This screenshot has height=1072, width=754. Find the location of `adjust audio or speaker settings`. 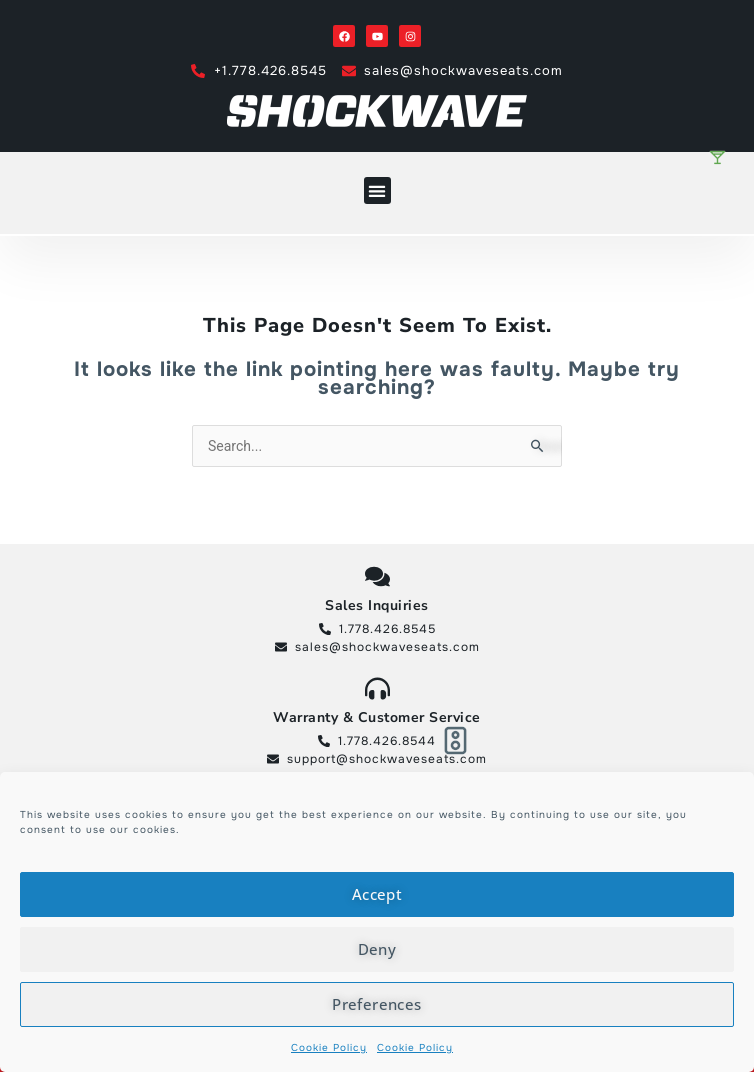

adjust audio or speaker settings is located at coordinates (455, 740).